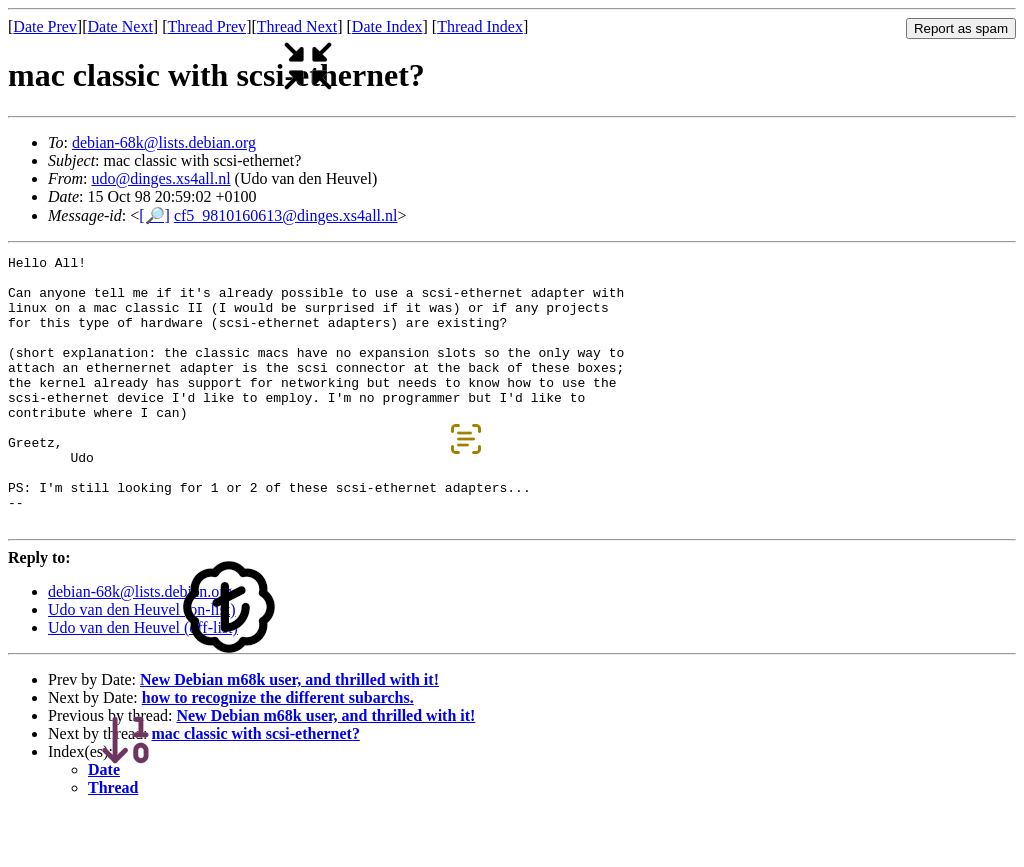  Describe the element at coordinates (128, 740) in the screenshot. I see `sort numerically in descending order` at that location.